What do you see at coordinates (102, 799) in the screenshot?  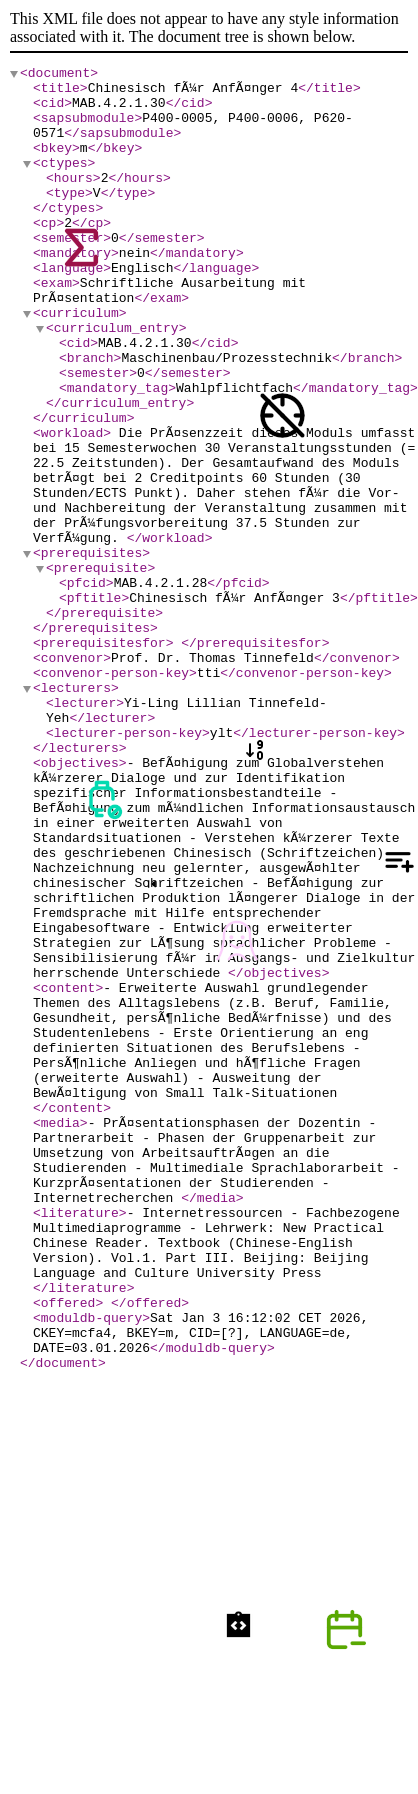 I see `cancel smartwatch pairing` at bounding box center [102, 799].